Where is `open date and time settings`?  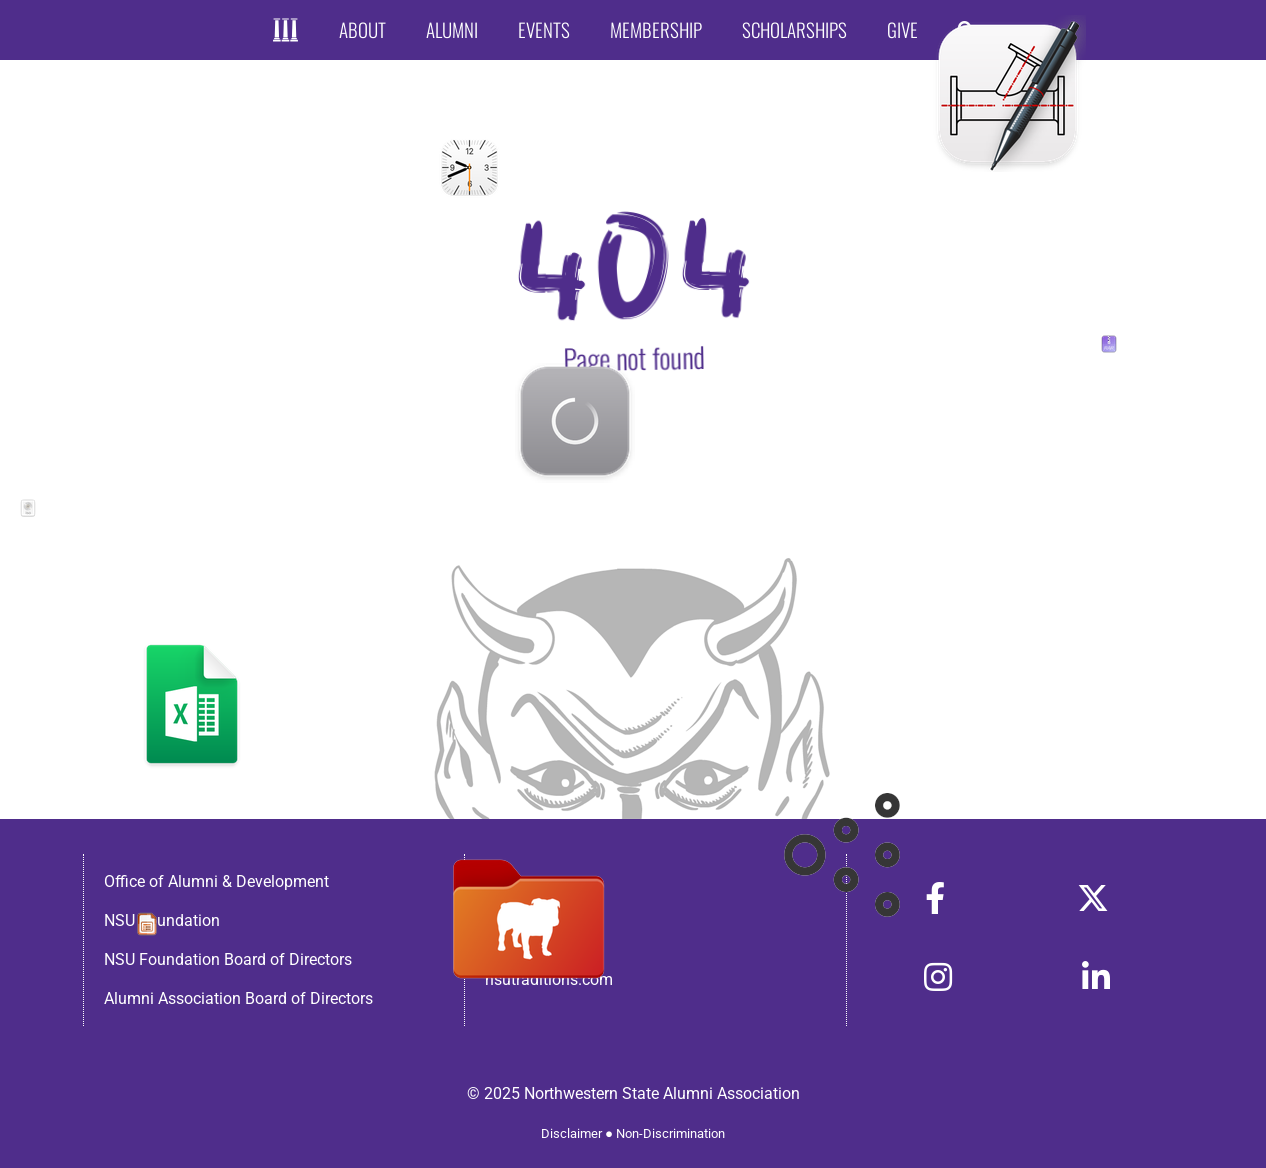 open date and time settings is located at coordinates (469, 167).